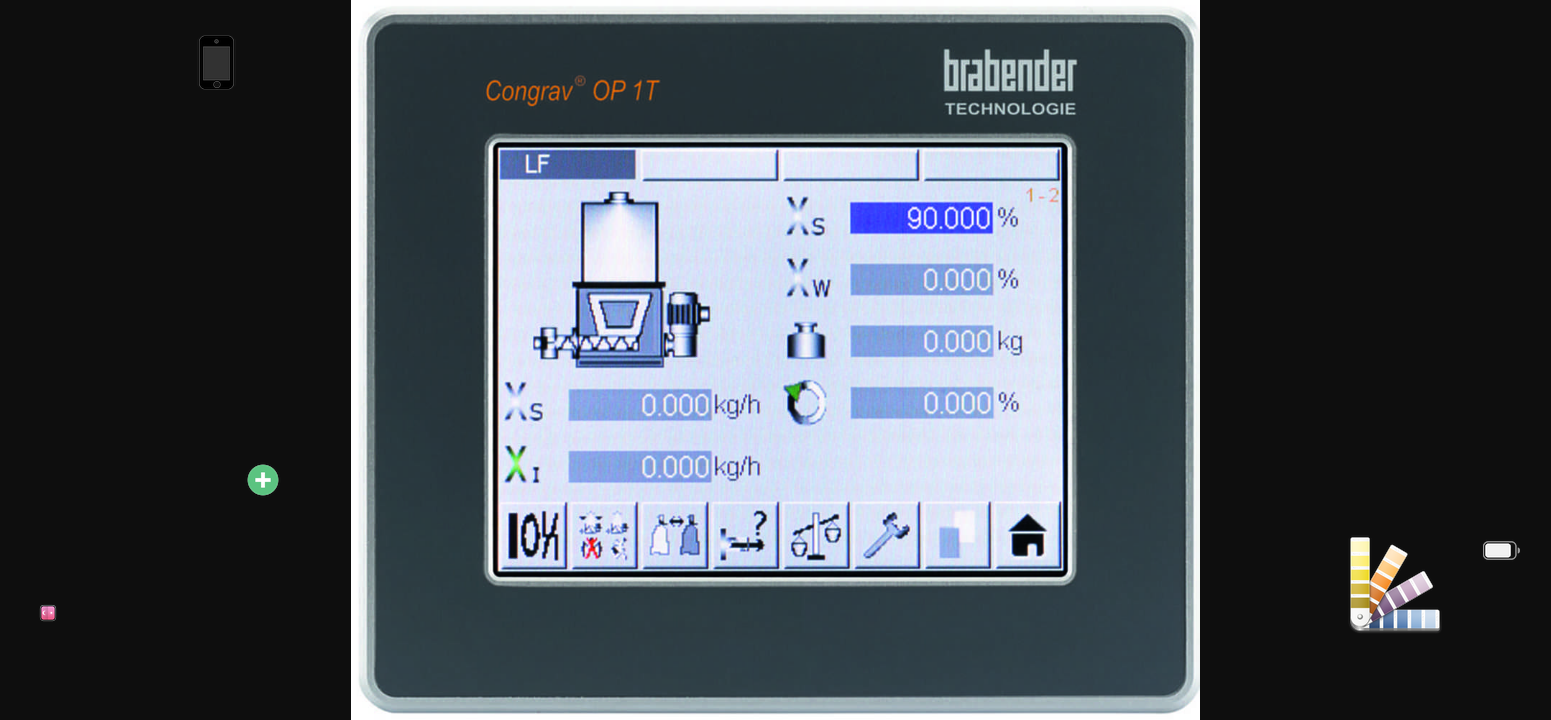 The height and width of the screenshot is (720, 1551). What do you see at coordinates (263, 480) in the screenshot?
I see `indicates a newly added file in version control` at bounding box center [263, 480].